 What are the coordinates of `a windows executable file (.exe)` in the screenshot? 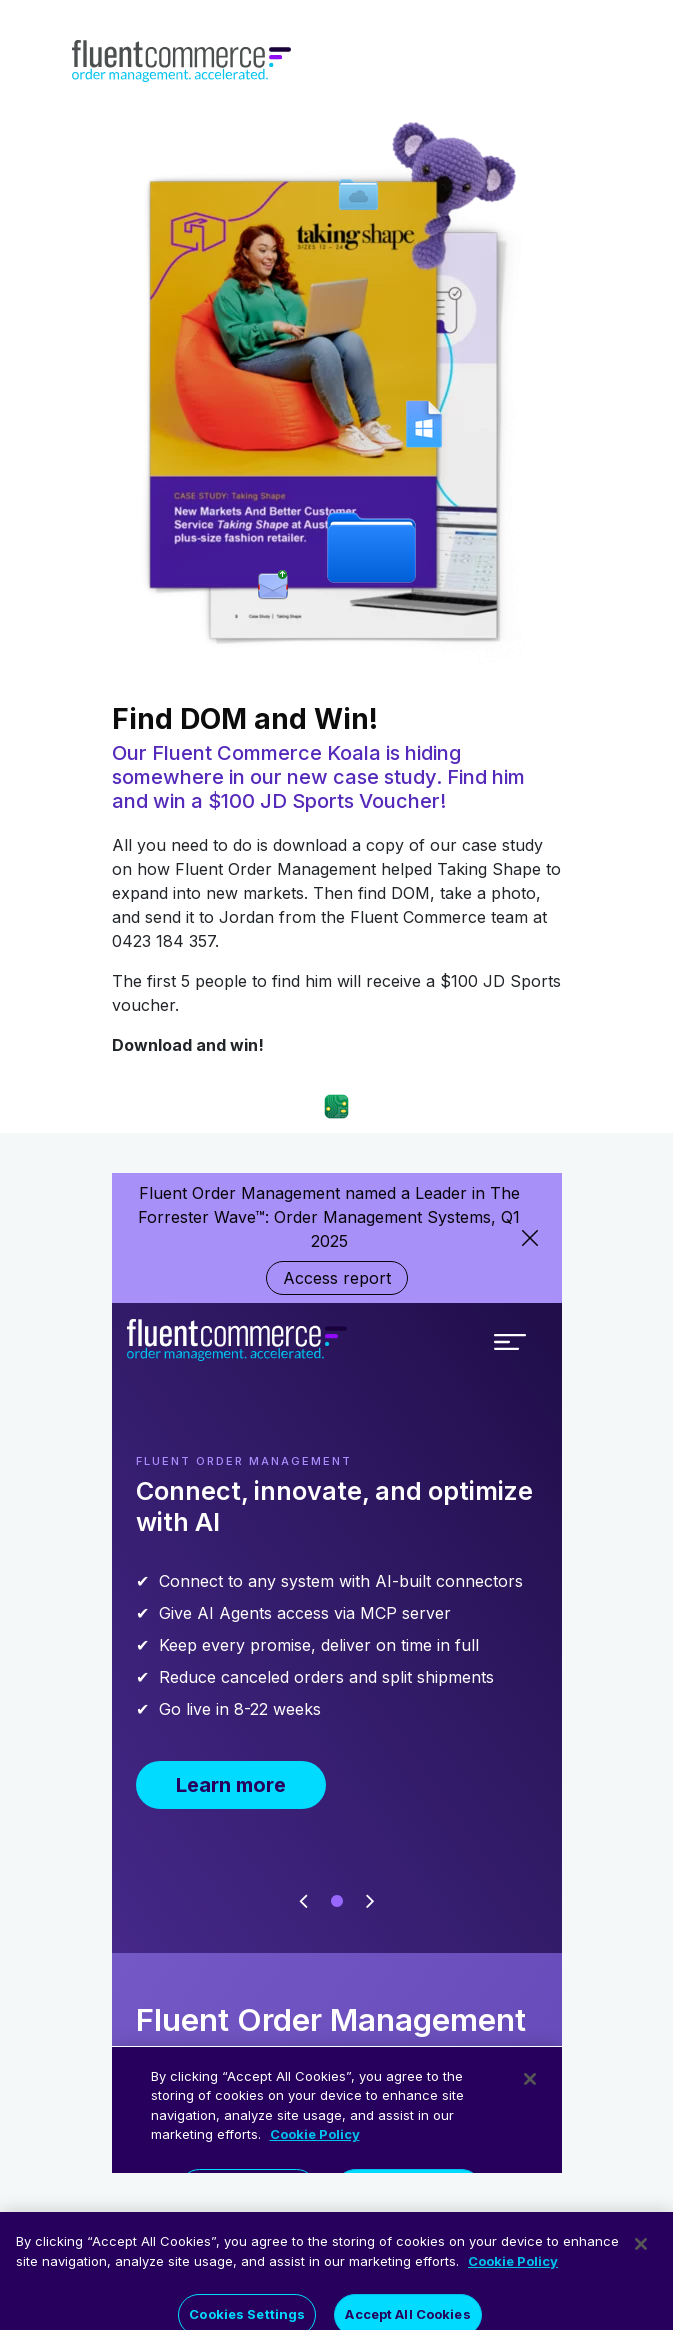 It's located at (424, 425).